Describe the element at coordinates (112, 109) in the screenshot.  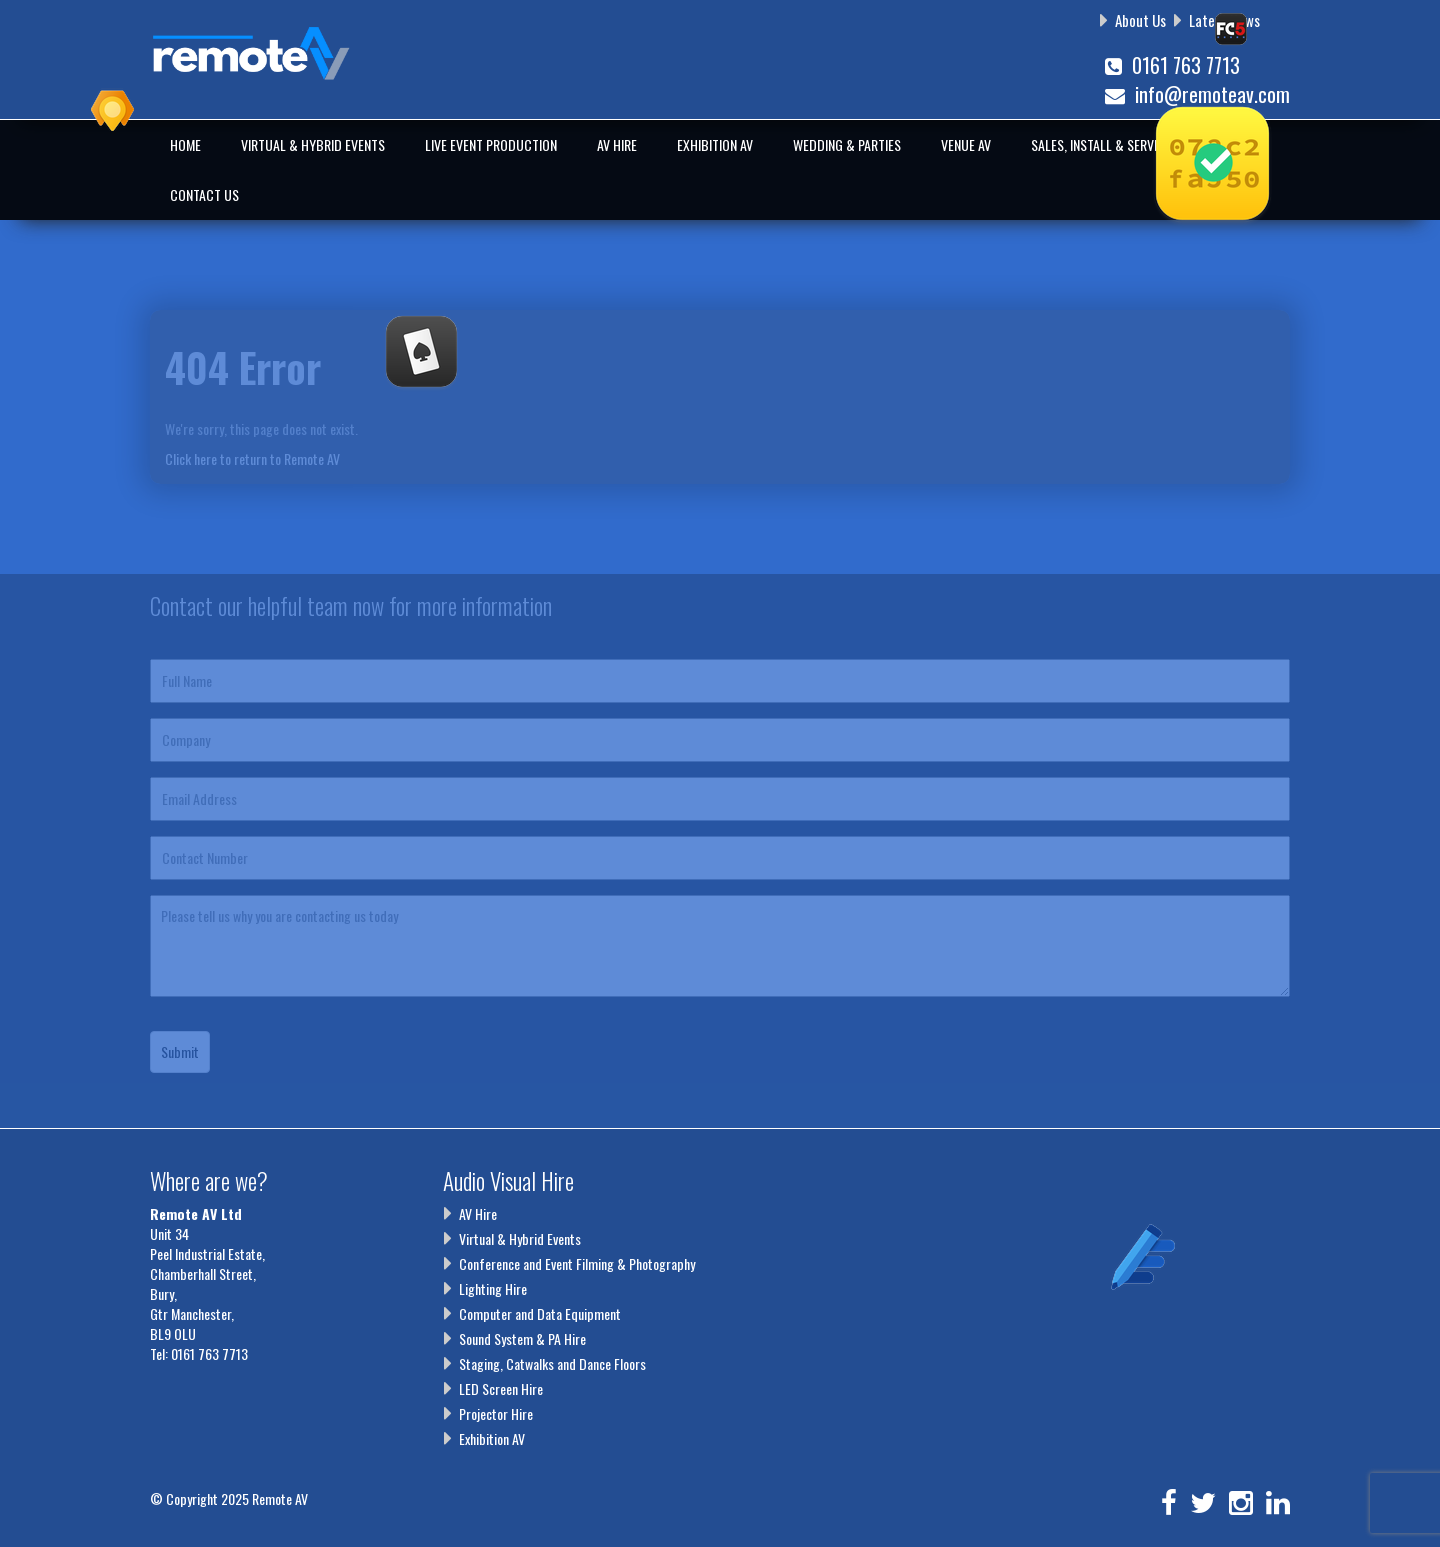
I see `open field service management app` at that location.